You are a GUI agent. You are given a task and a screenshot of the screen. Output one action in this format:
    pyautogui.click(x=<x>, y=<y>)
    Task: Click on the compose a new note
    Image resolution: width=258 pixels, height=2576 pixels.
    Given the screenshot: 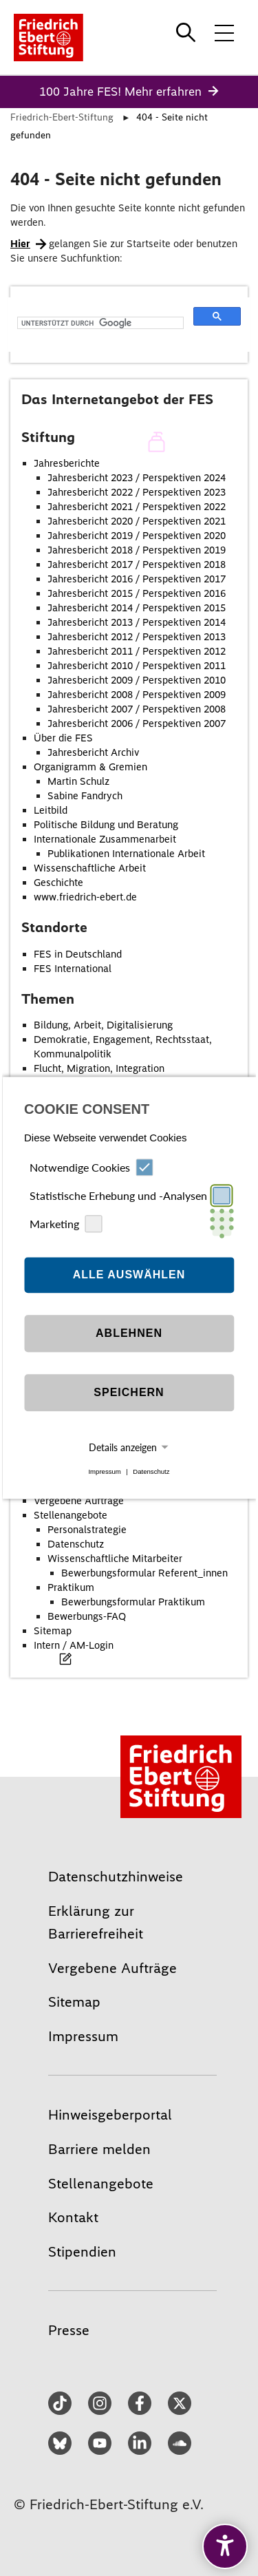 What is the action you would take?
    pyautogui.click(x=65, y=1659)
    